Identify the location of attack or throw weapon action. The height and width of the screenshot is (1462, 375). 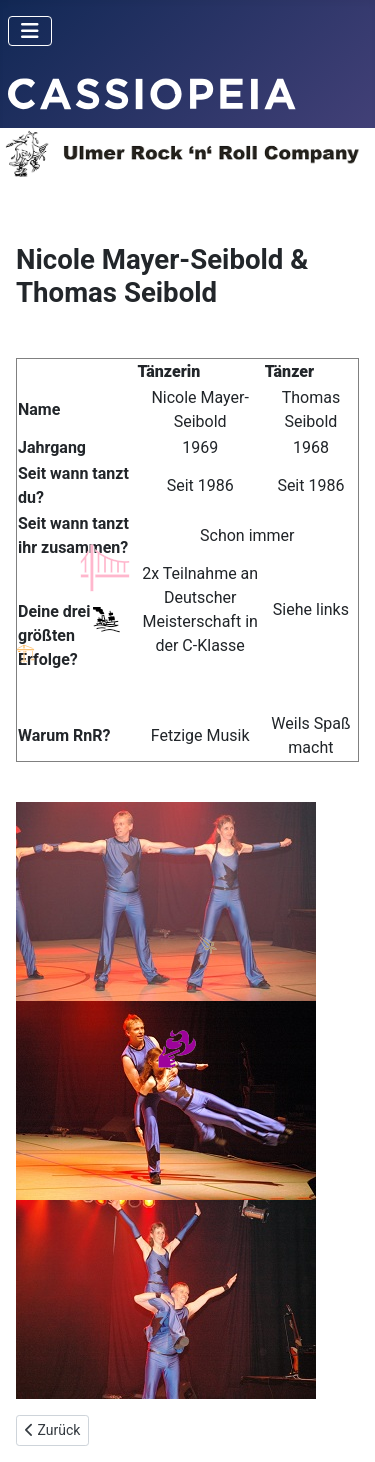
(208, 945).